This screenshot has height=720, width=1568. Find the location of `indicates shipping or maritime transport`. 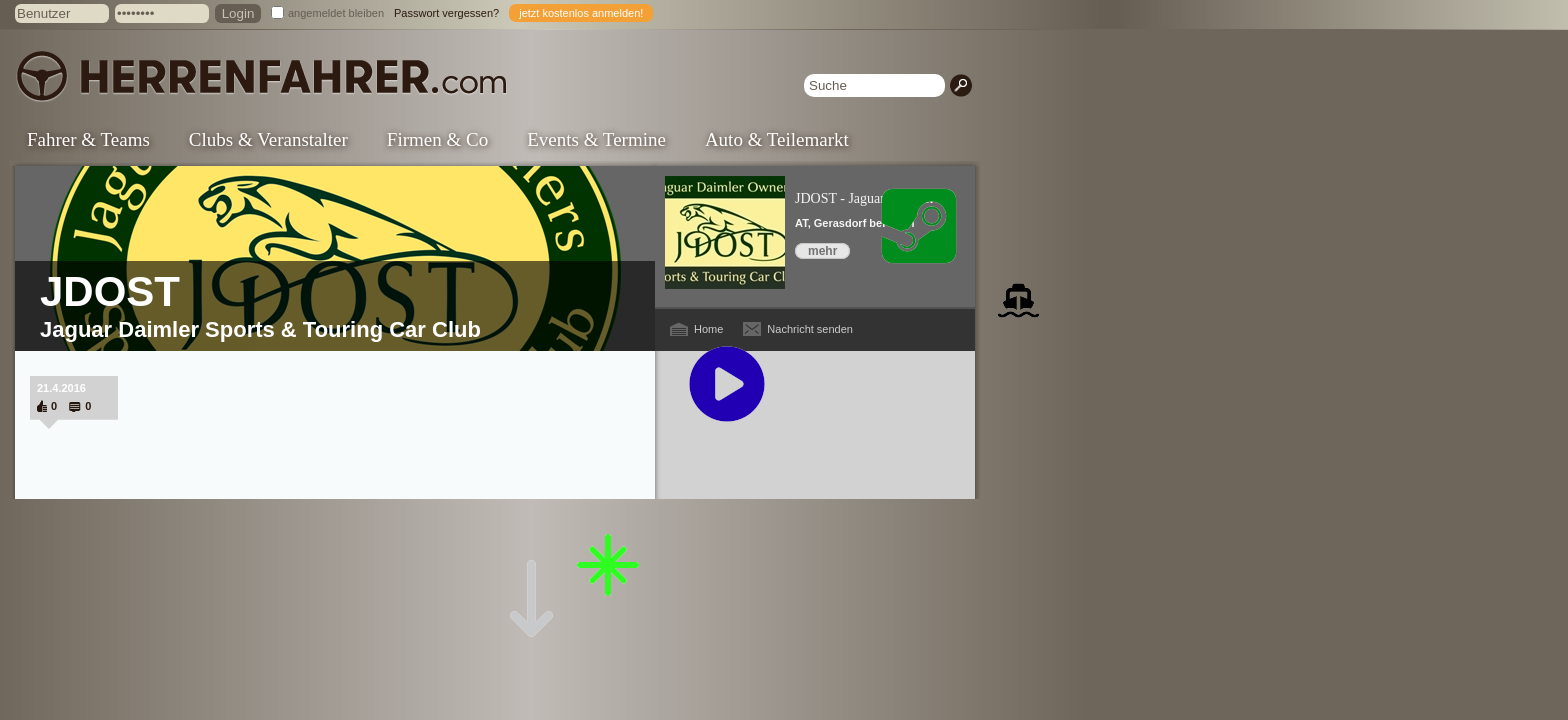

indicates shipping or maritime transport is located at coordinates (1018, 300).